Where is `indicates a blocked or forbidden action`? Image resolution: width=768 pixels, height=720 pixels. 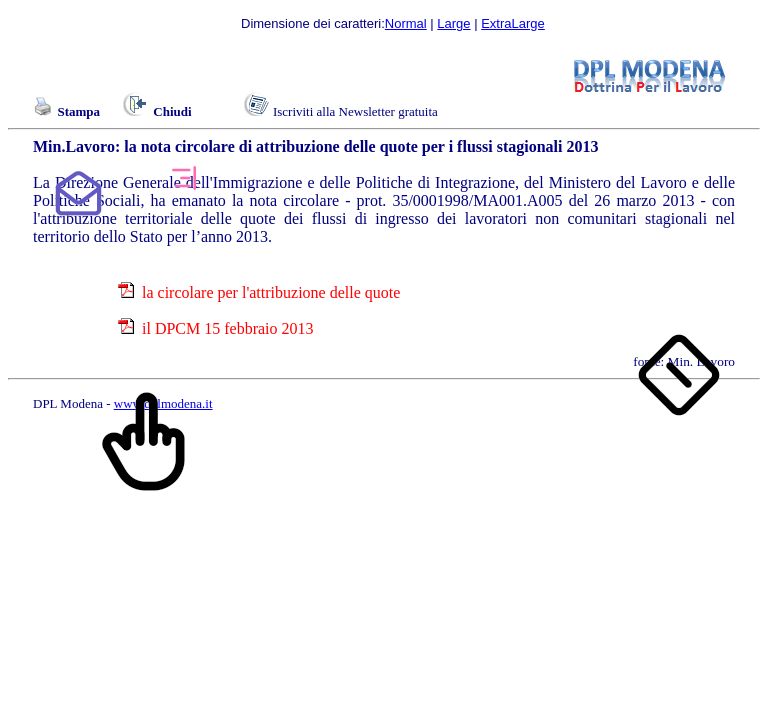 indicates a blocked or forbidden action is located at coordinates (679, 375).